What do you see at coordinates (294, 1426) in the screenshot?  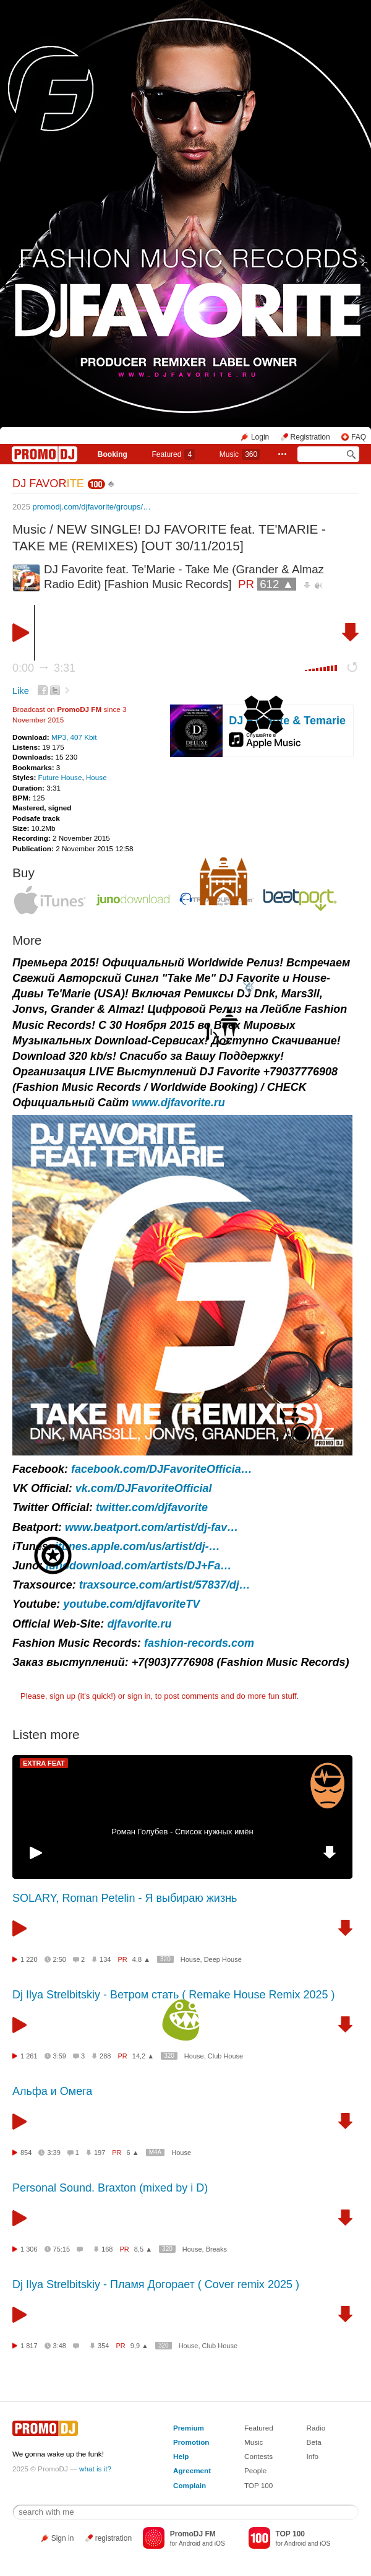 I see `select spartan warrior class or faction` at bounding box center [294, 1426].